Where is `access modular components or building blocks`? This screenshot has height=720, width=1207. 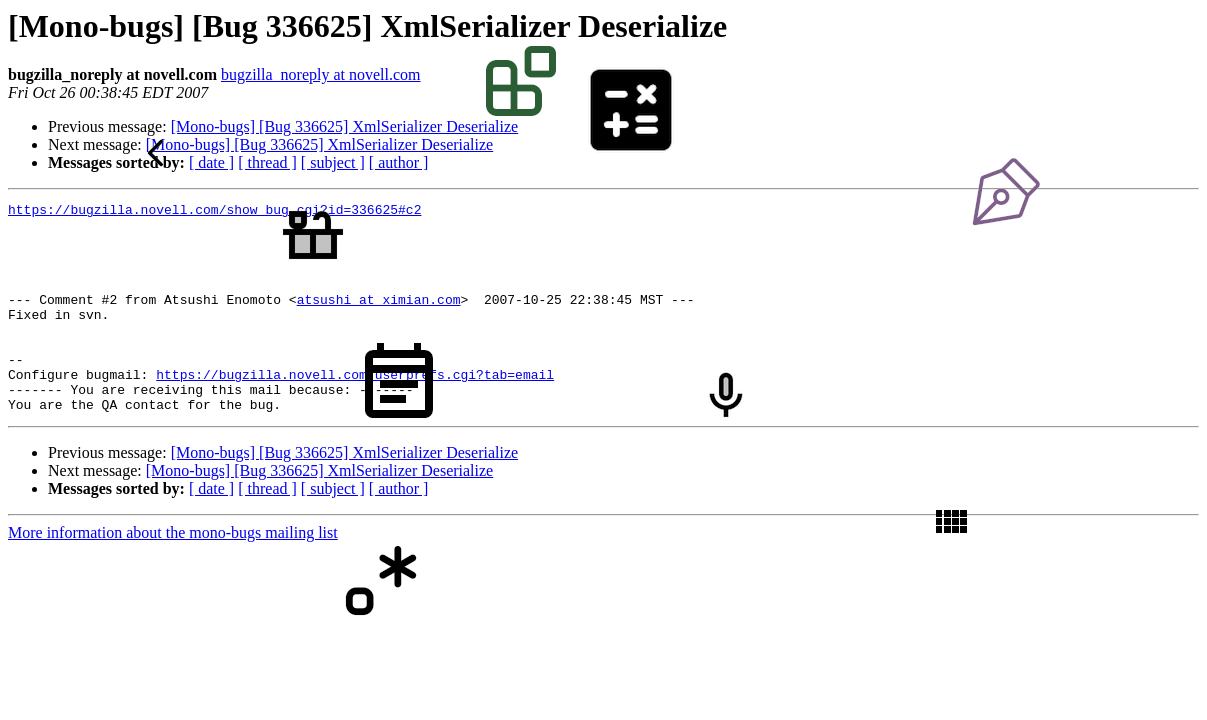
access modular components or building blocks is located at coordinates (521, 81).